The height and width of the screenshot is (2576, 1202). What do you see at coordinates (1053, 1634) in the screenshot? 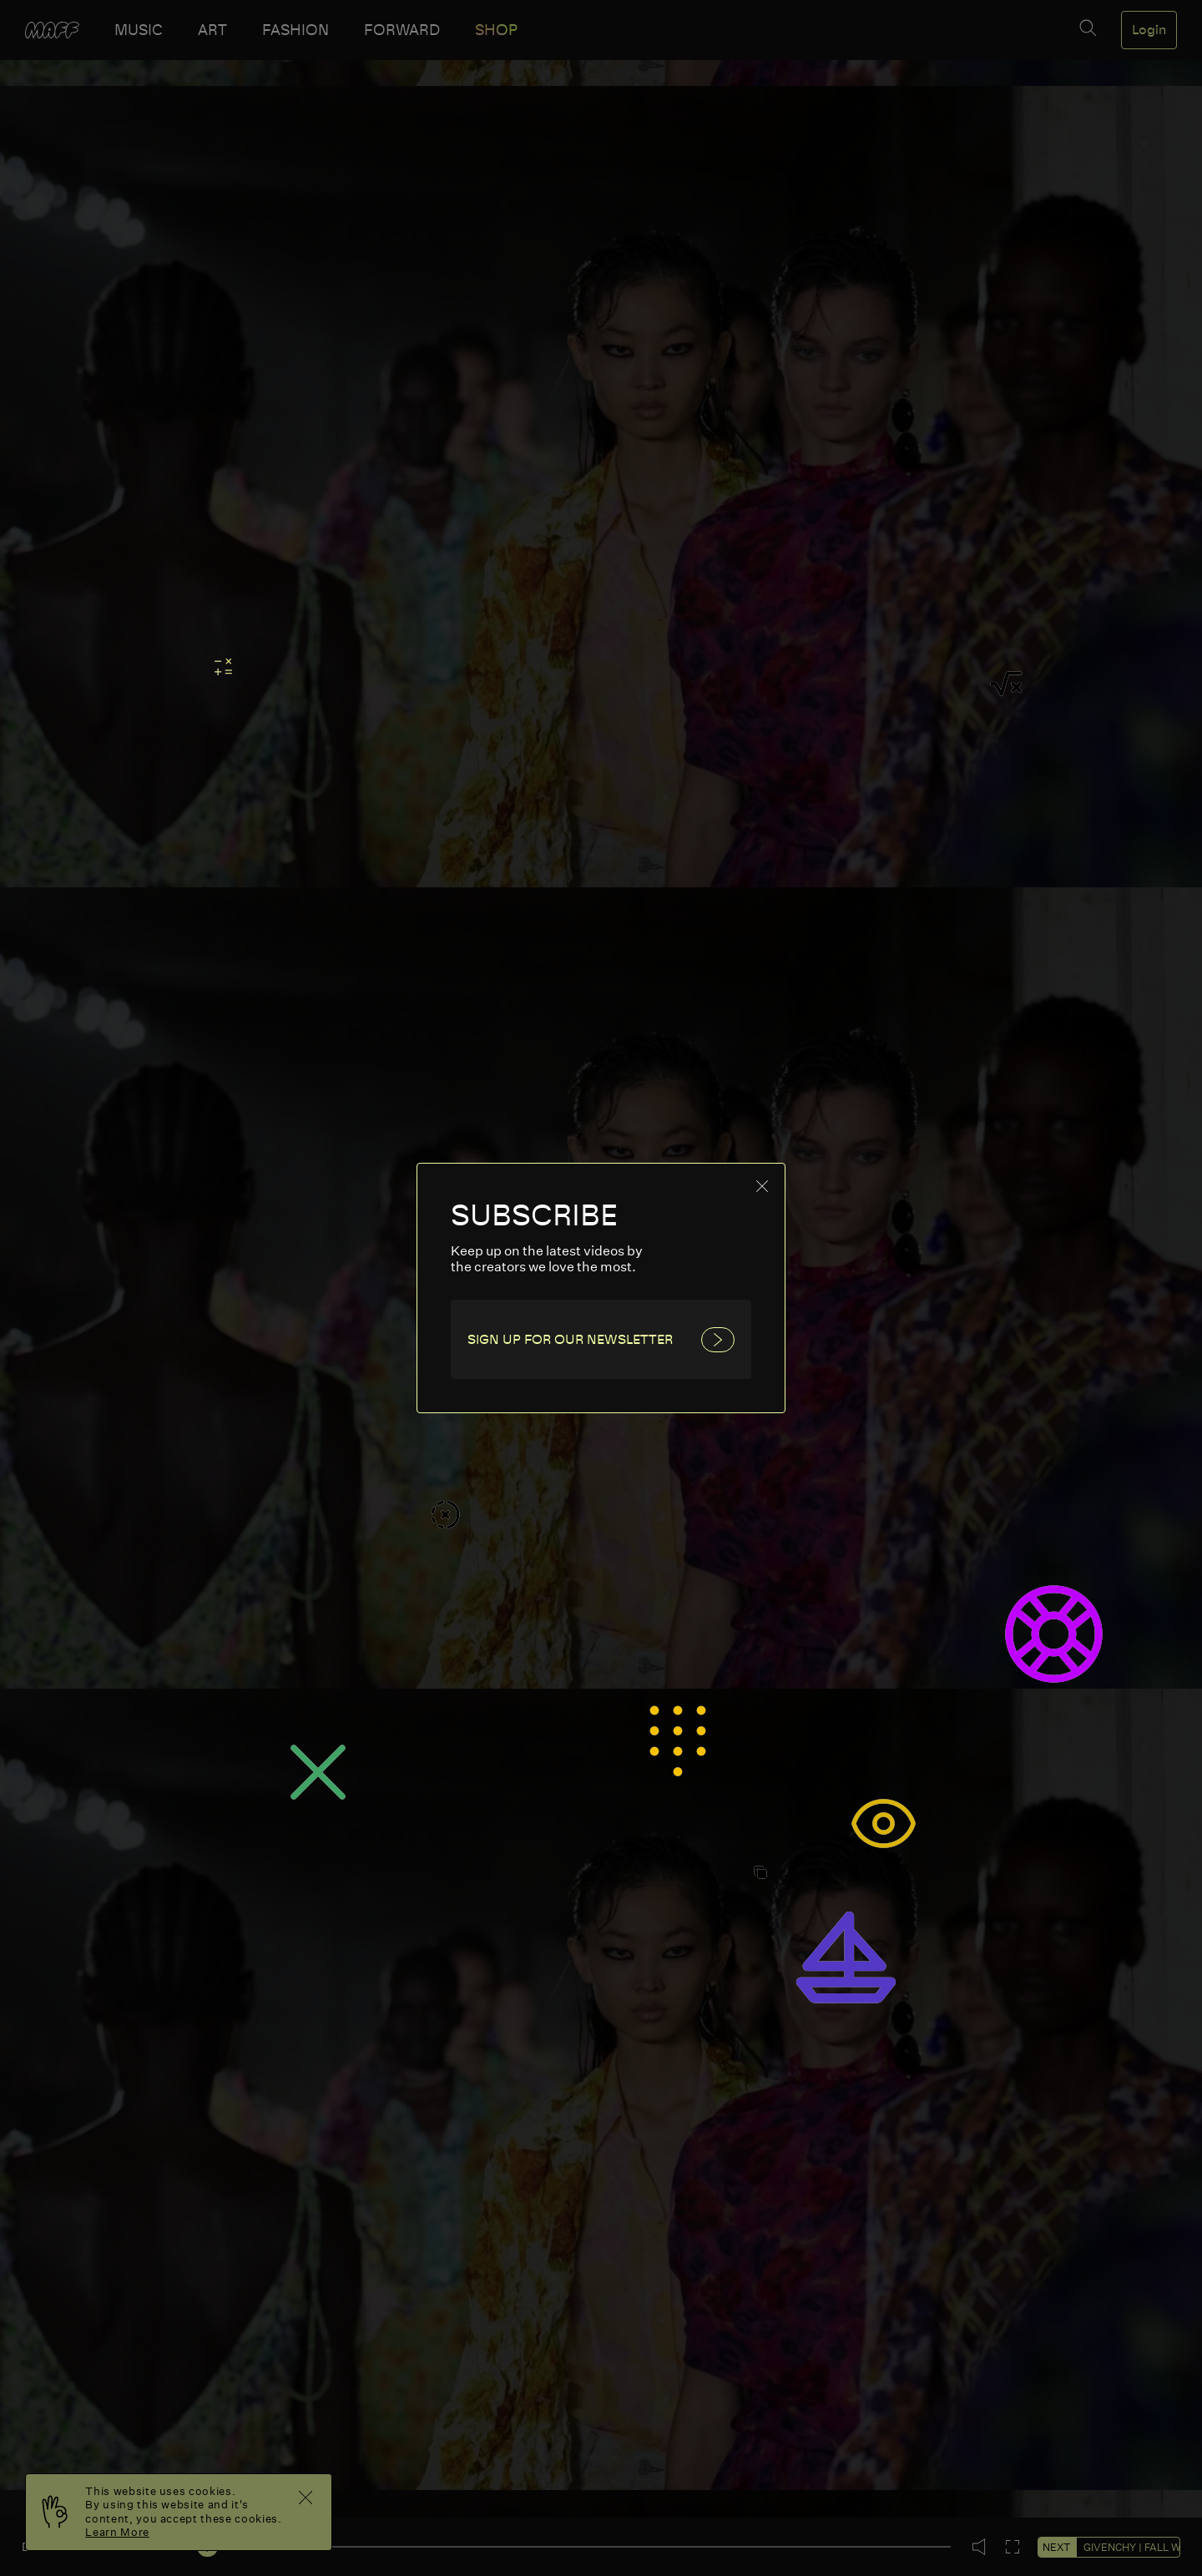
I see `access help or support` at bounding box center [1053, 1634].